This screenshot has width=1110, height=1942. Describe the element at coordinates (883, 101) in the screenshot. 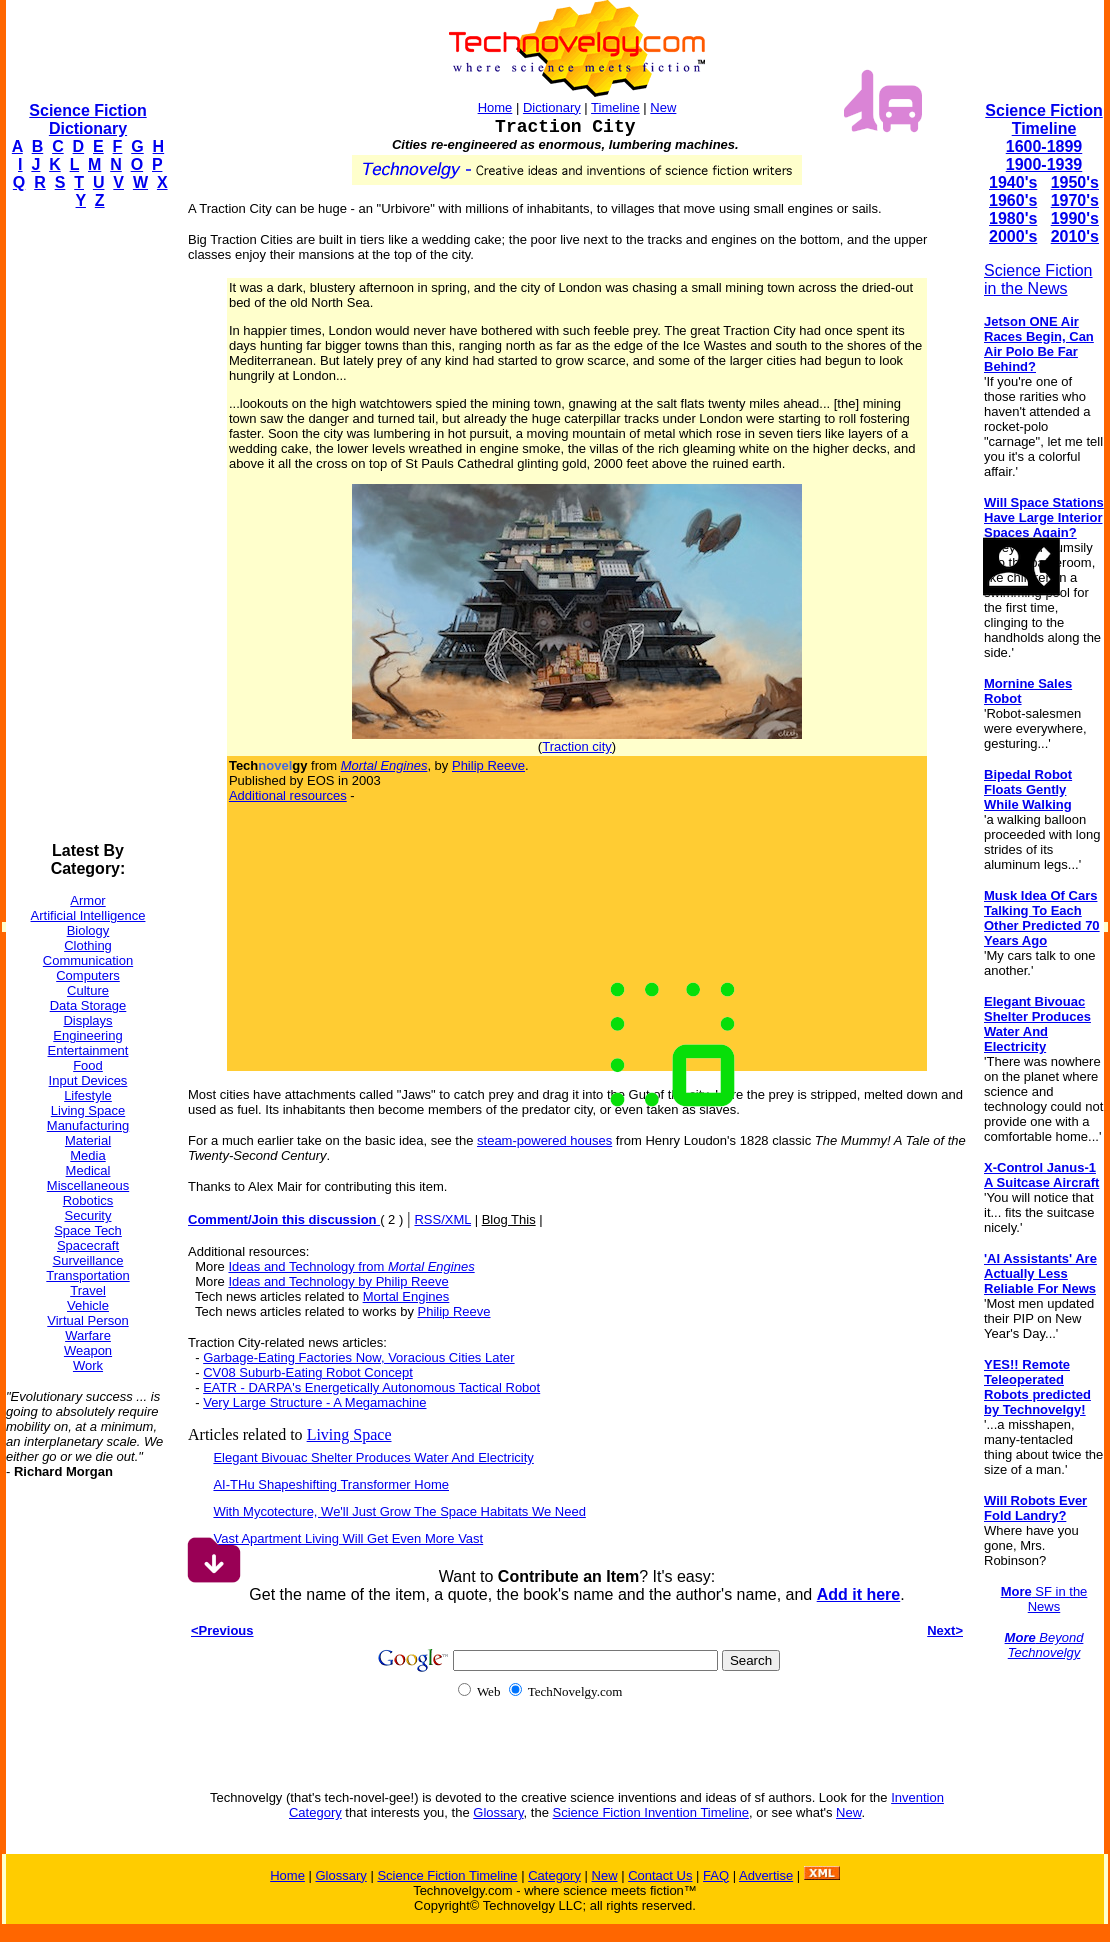

I see `select shipping method for your order` at that location.